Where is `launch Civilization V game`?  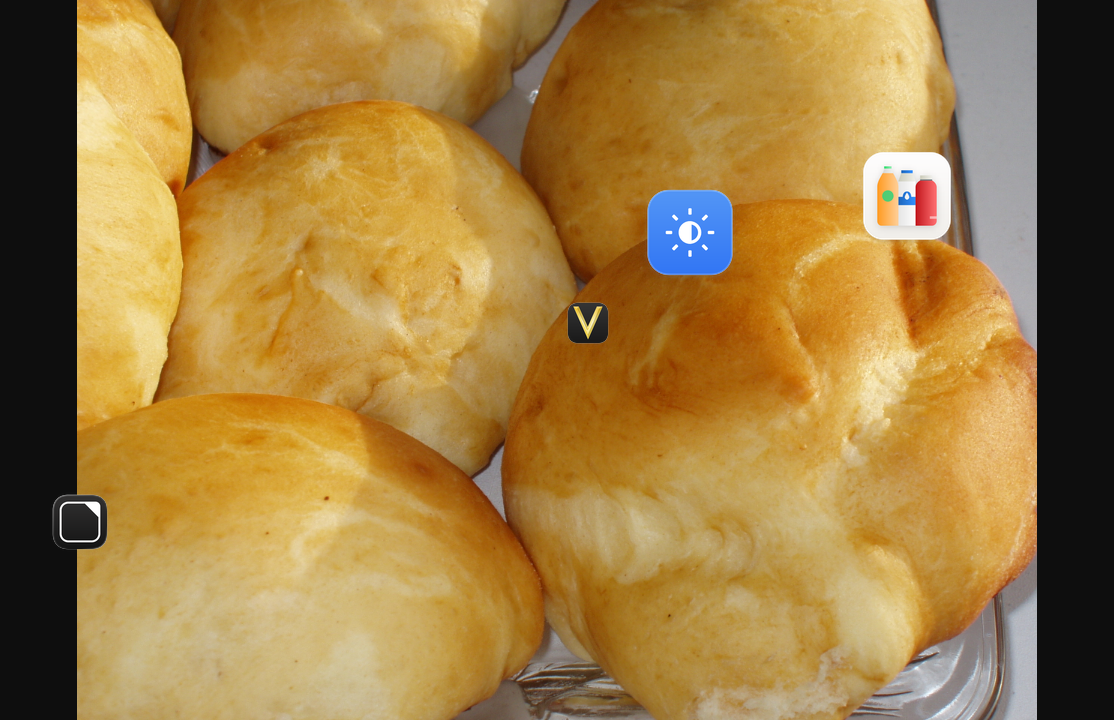 launch Civilization V game is located at coordinates (588, 323).